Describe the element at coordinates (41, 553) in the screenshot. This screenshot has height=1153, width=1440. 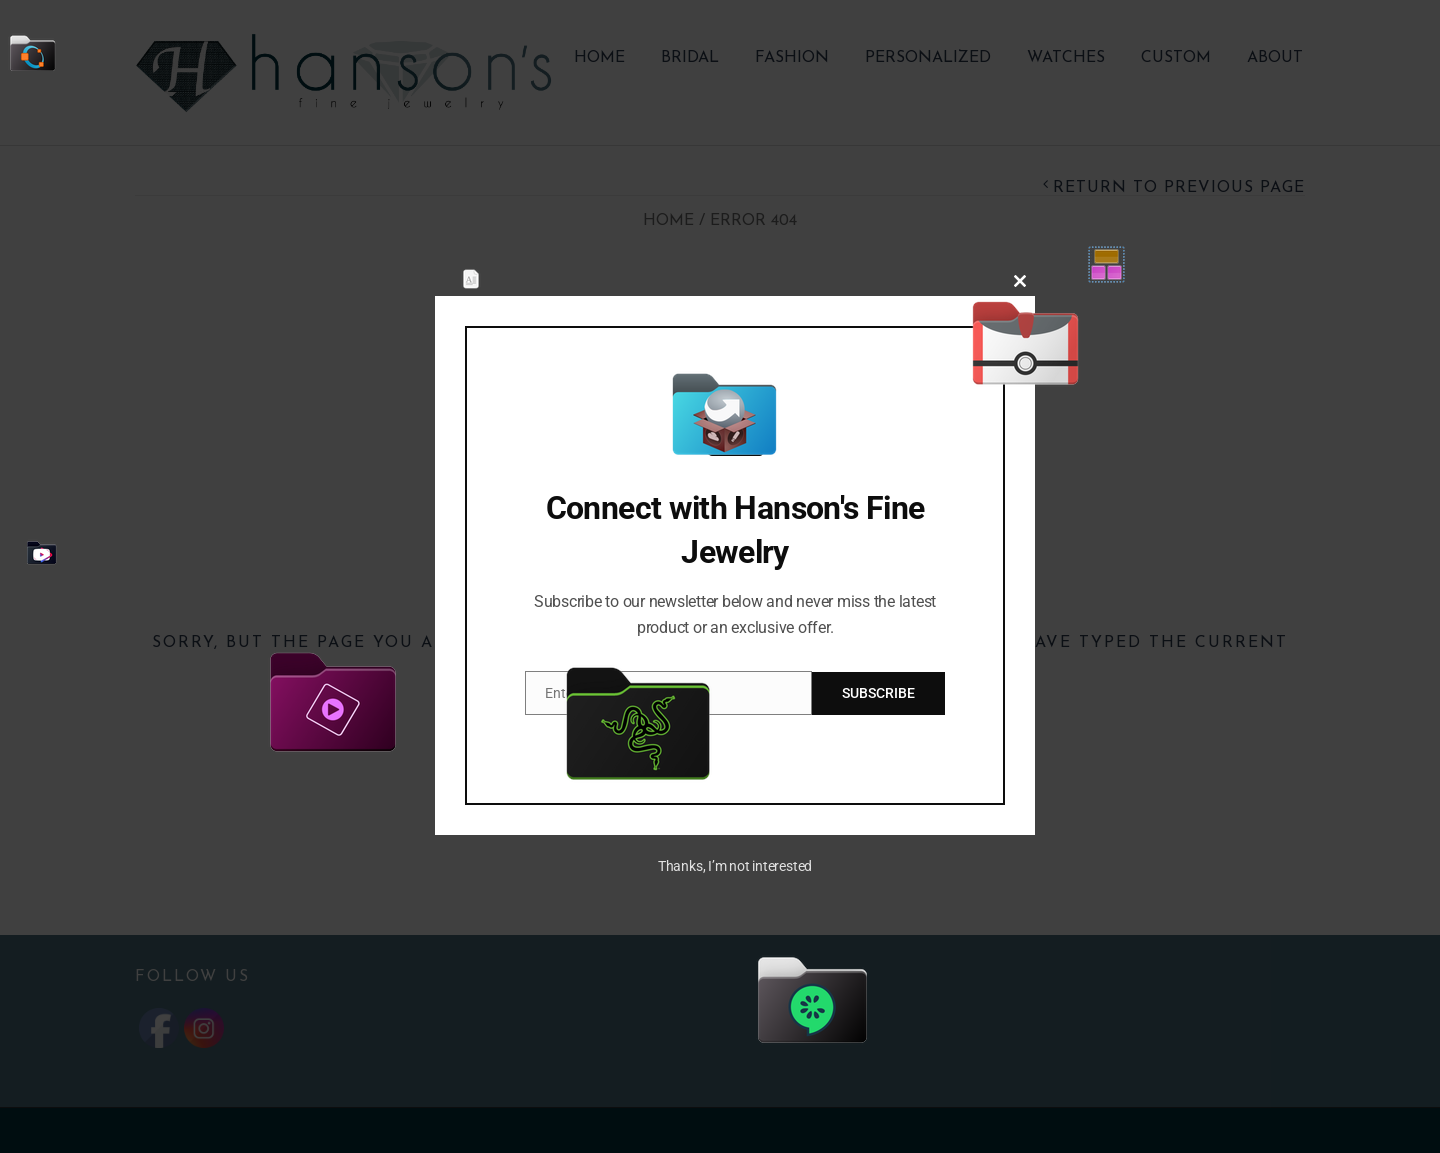
I see `open folder containing youtube vanced files` at that location.